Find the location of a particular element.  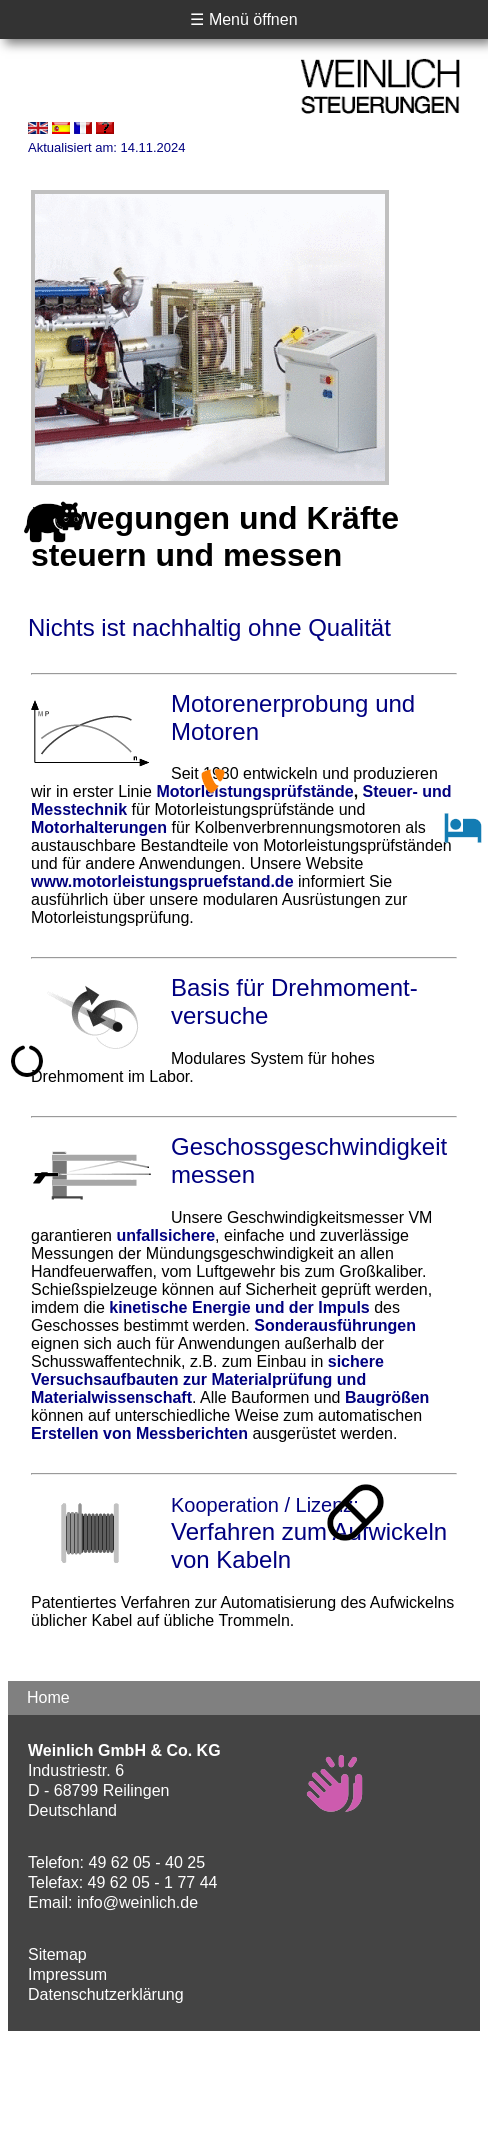

view medication information is located at coordinates (355, 1512).